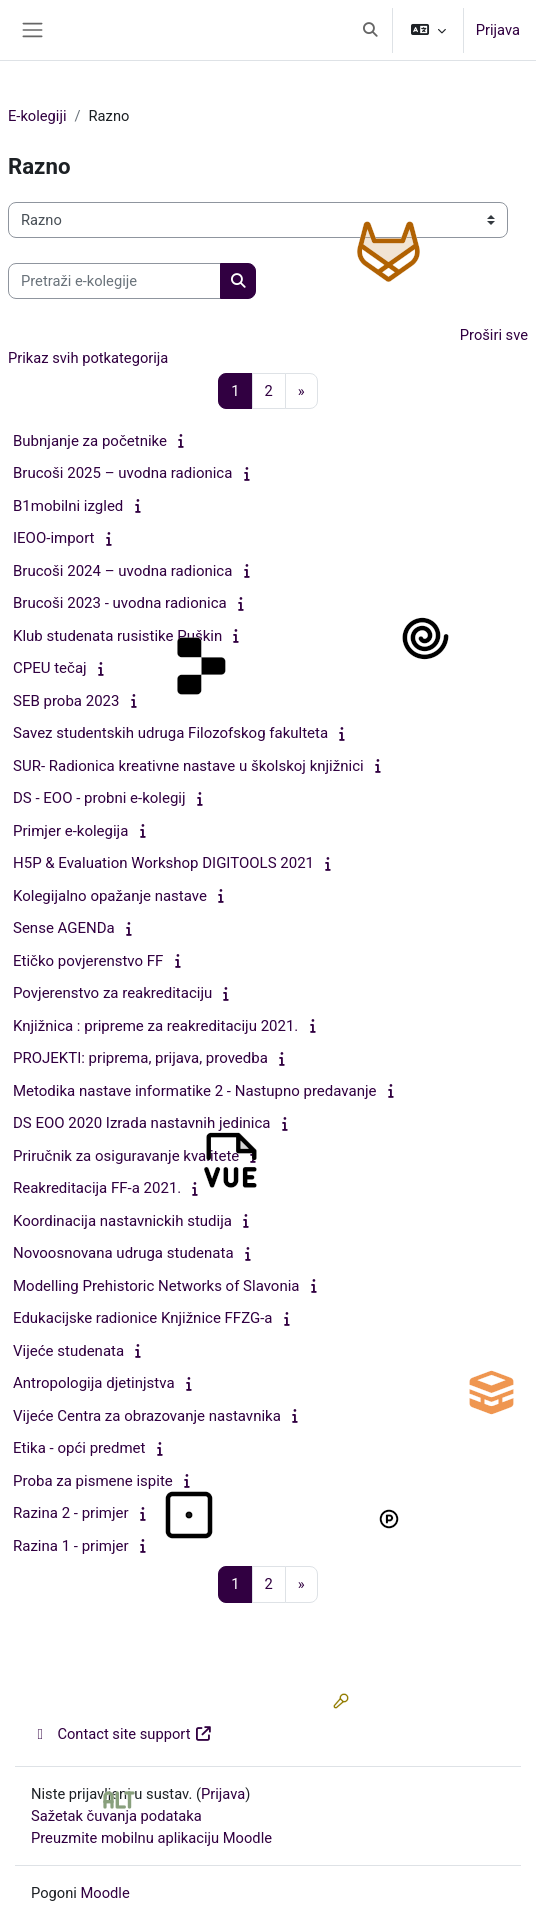 This screenshot has height=1920, width=536. Describe the element at coordinates (389, 1519) in the screenshot. I see `indicates parking availability or location` at that location.